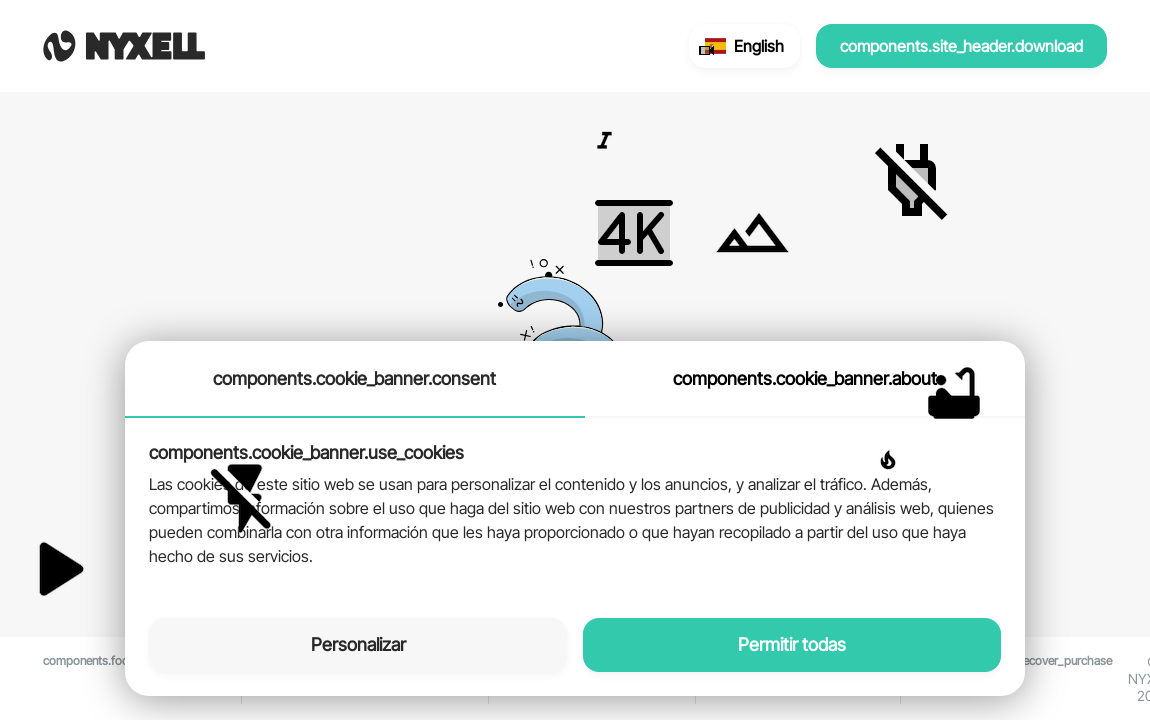  What do you see at coordinates (604, 141) in the screenshot?
I see `apply italic formatting to selected text` at bounding box center [604, 141].